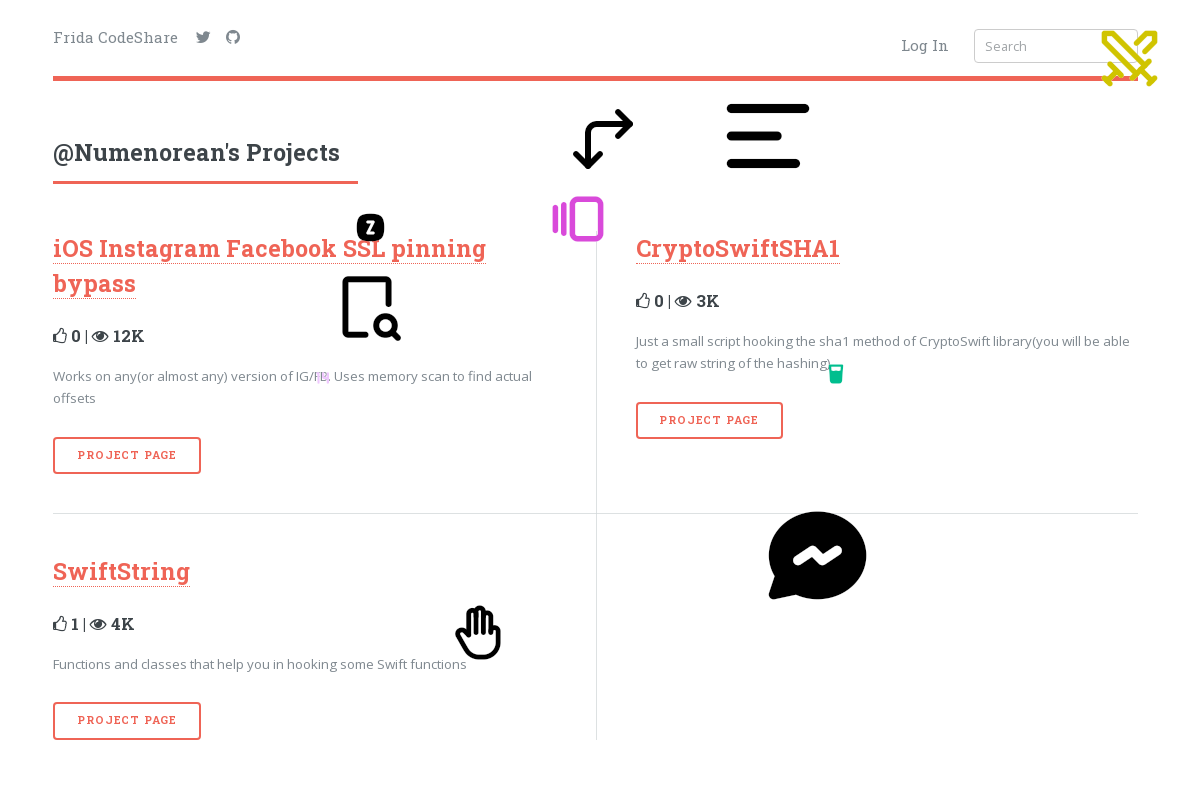  I want to click on track your water intake, so click(836, 374).